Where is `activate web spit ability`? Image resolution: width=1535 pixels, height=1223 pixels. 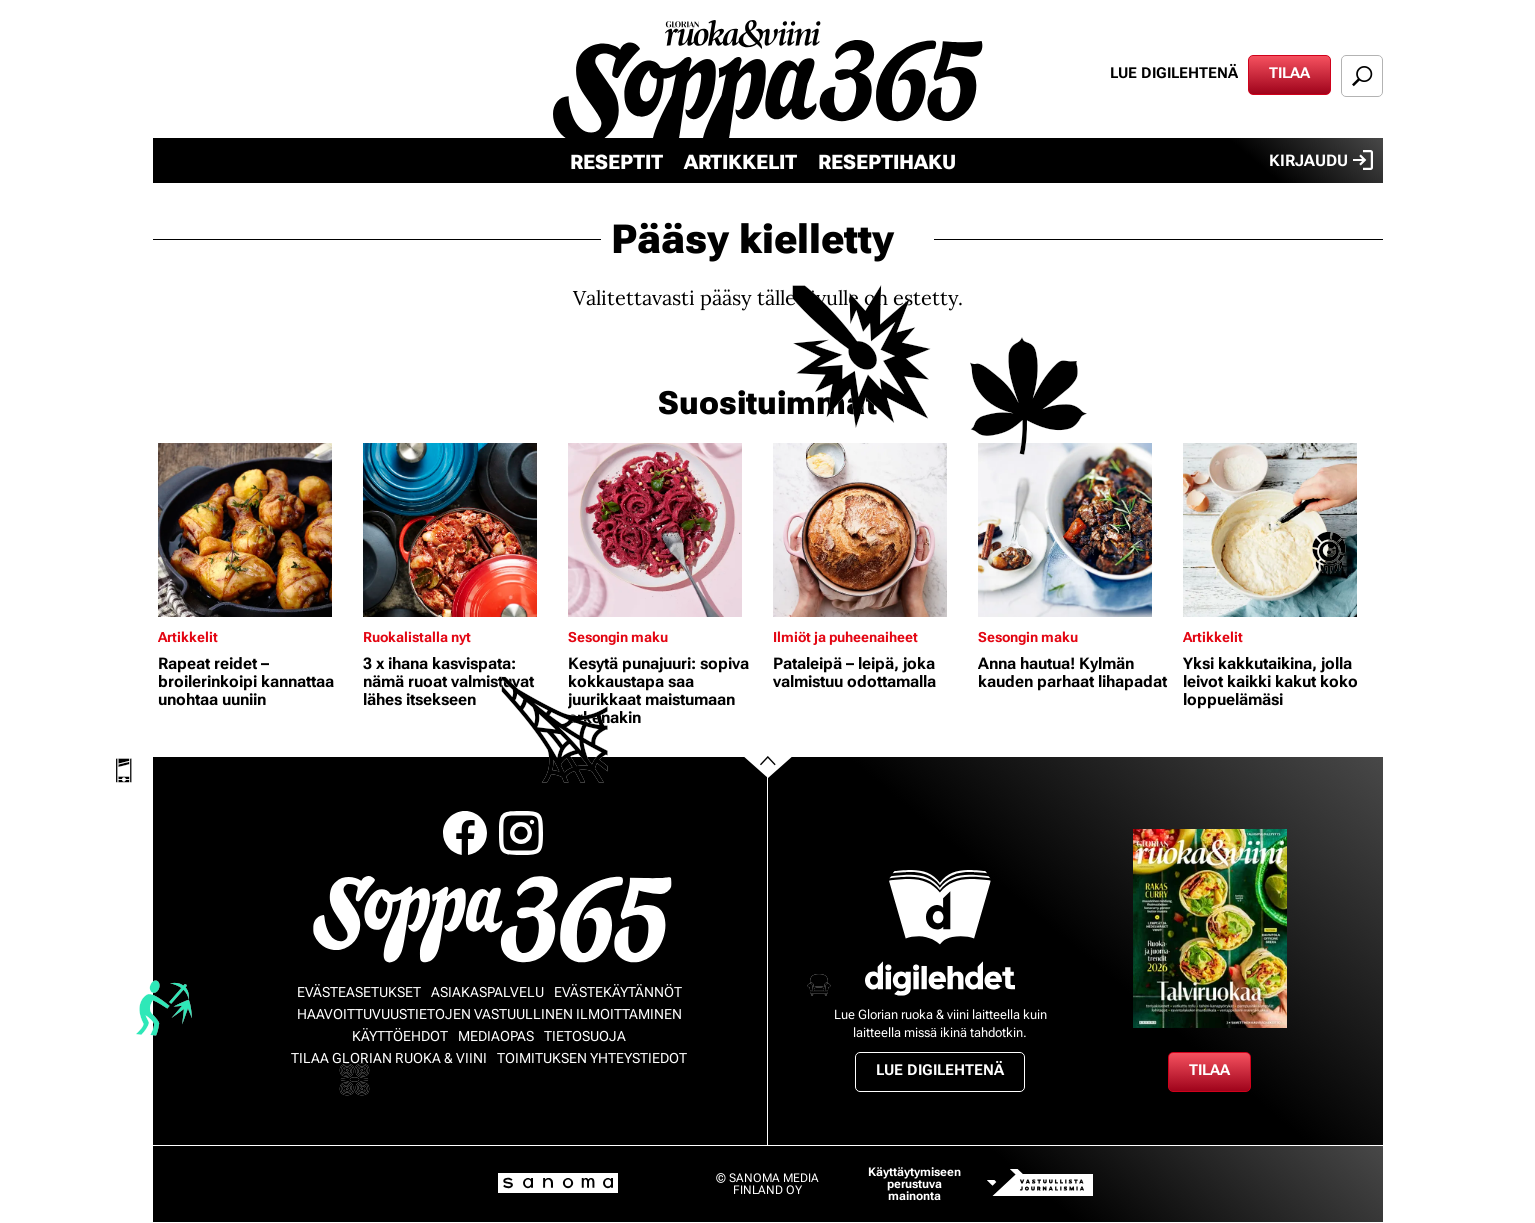
activate web spit ability is located at coordinates (554, 730).